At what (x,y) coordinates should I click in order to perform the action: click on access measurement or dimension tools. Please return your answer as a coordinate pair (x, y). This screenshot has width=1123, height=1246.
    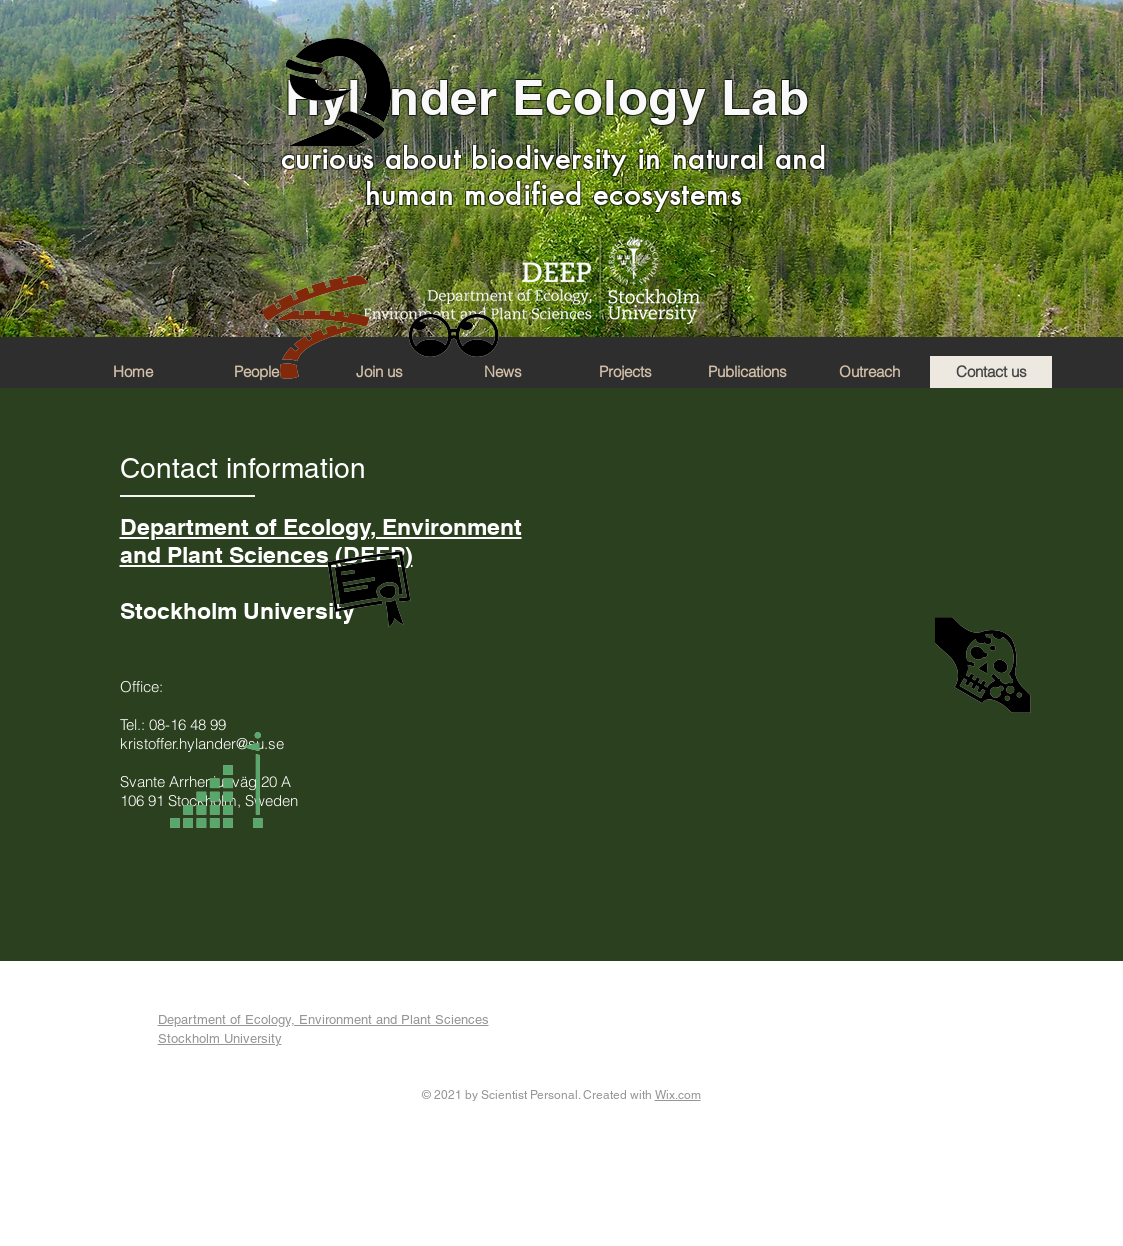
    Looking at the image, I should click on (316, 327).